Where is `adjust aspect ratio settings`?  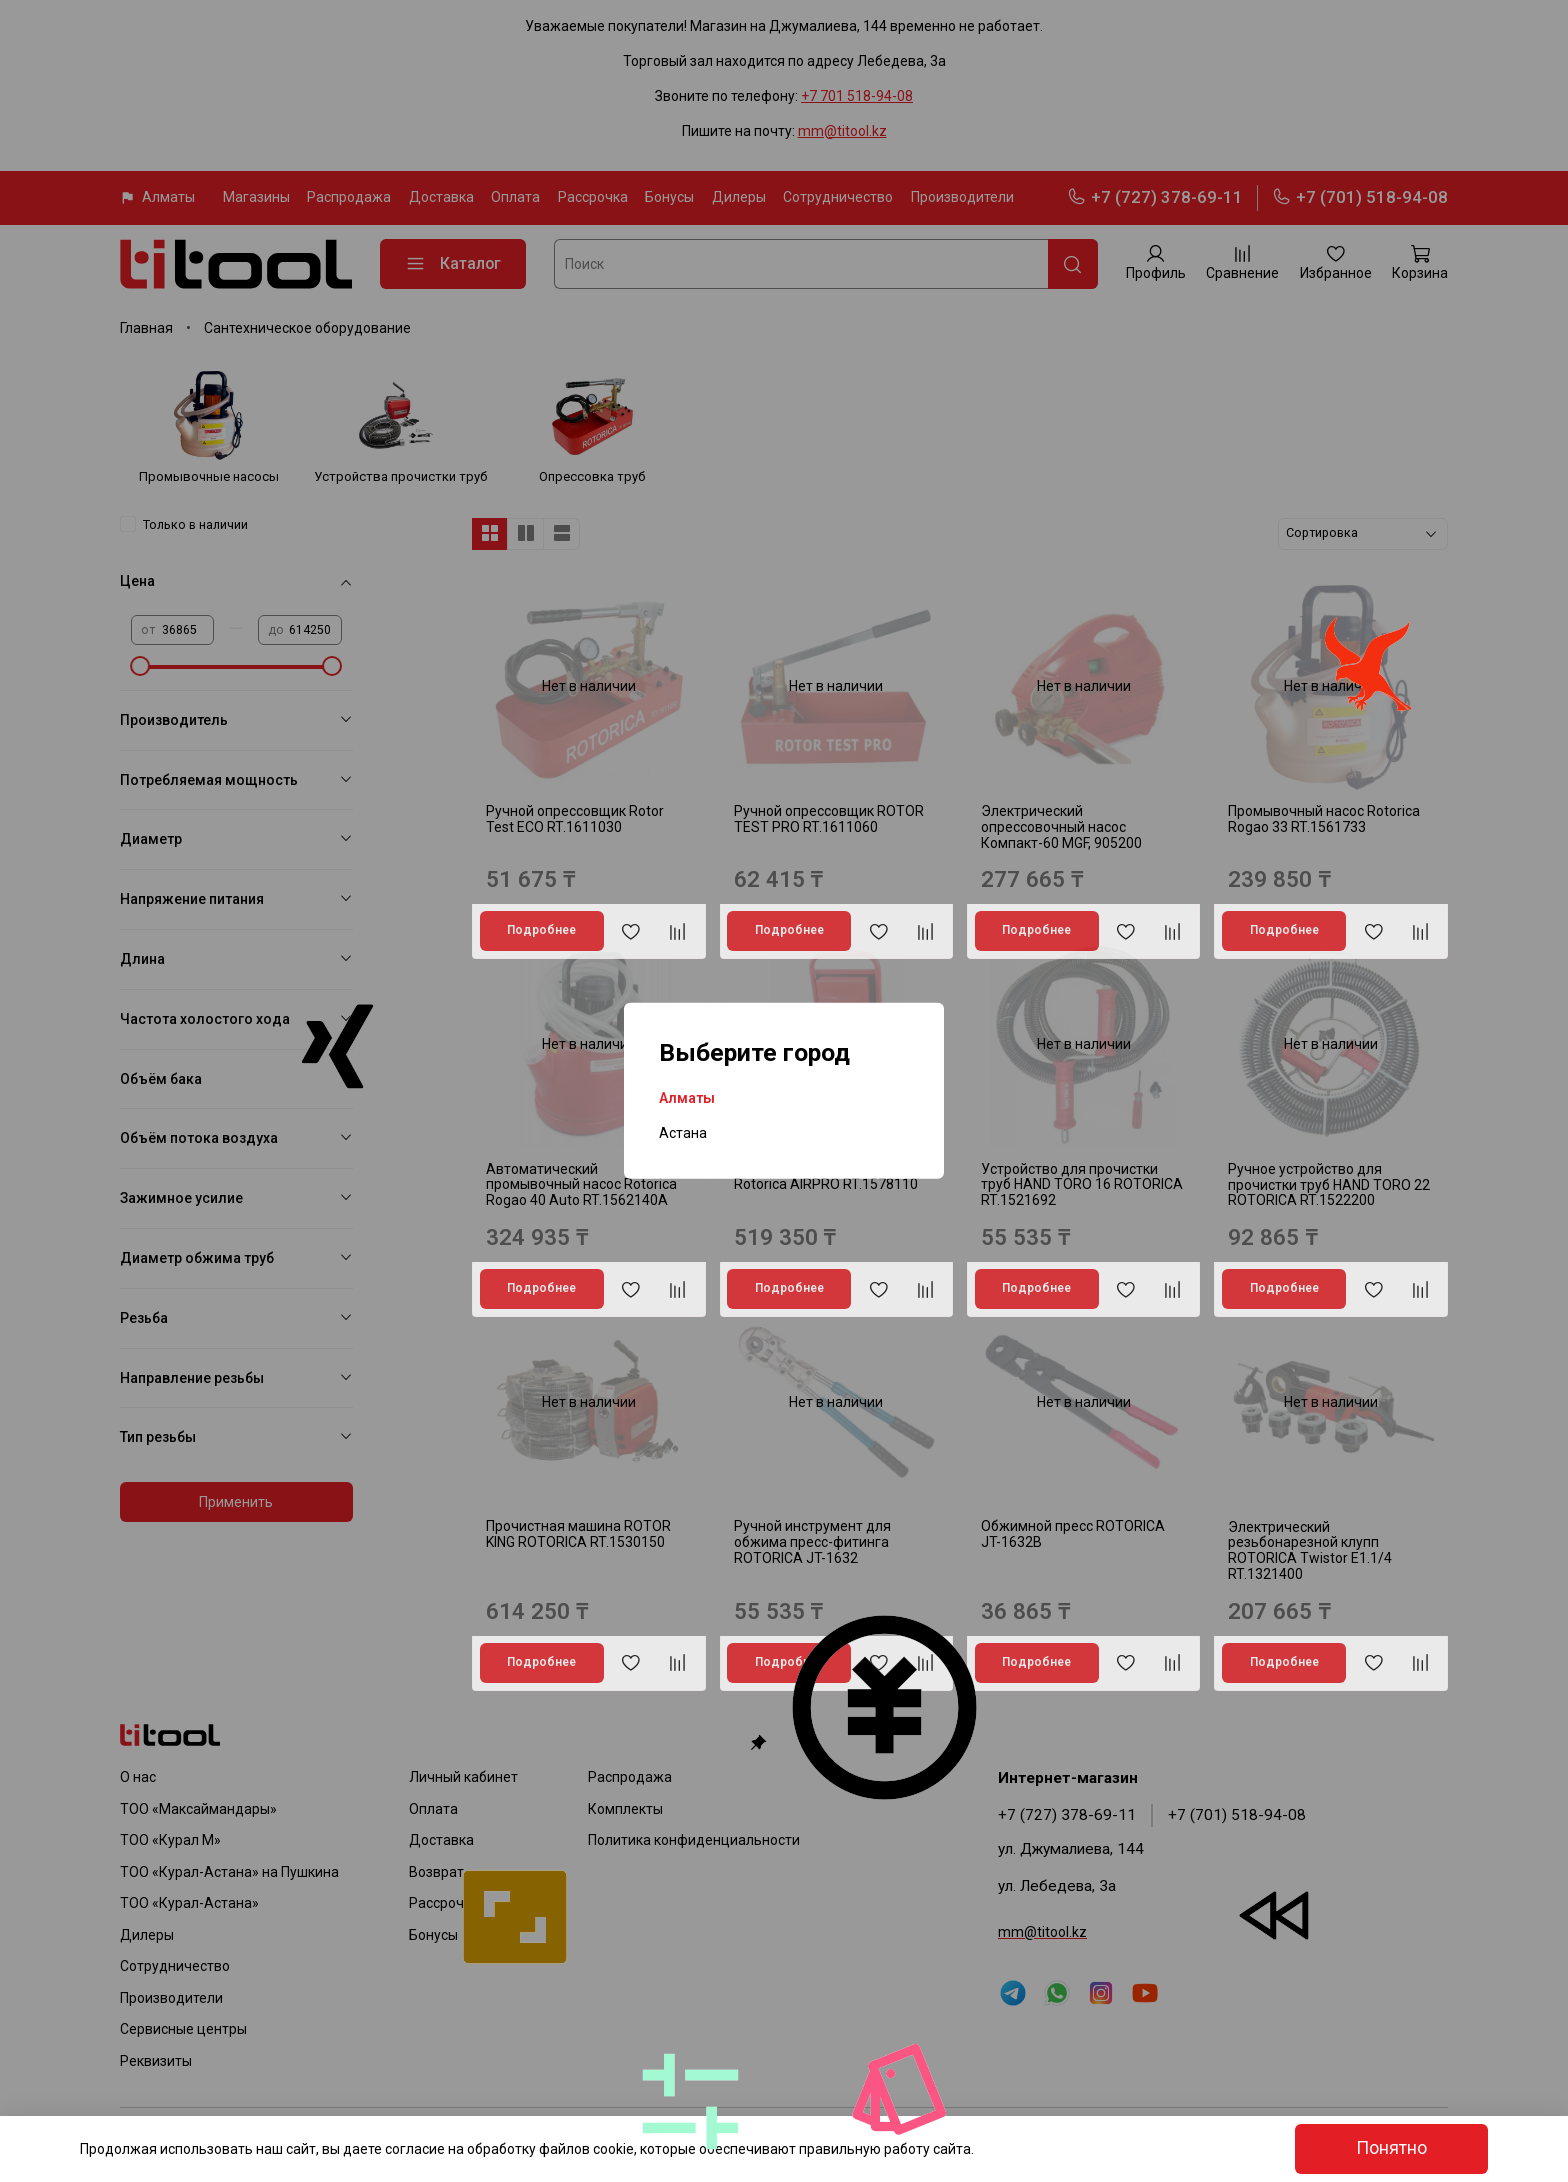
adjust aspect ratio settings is located at coordinates (515, 1917).